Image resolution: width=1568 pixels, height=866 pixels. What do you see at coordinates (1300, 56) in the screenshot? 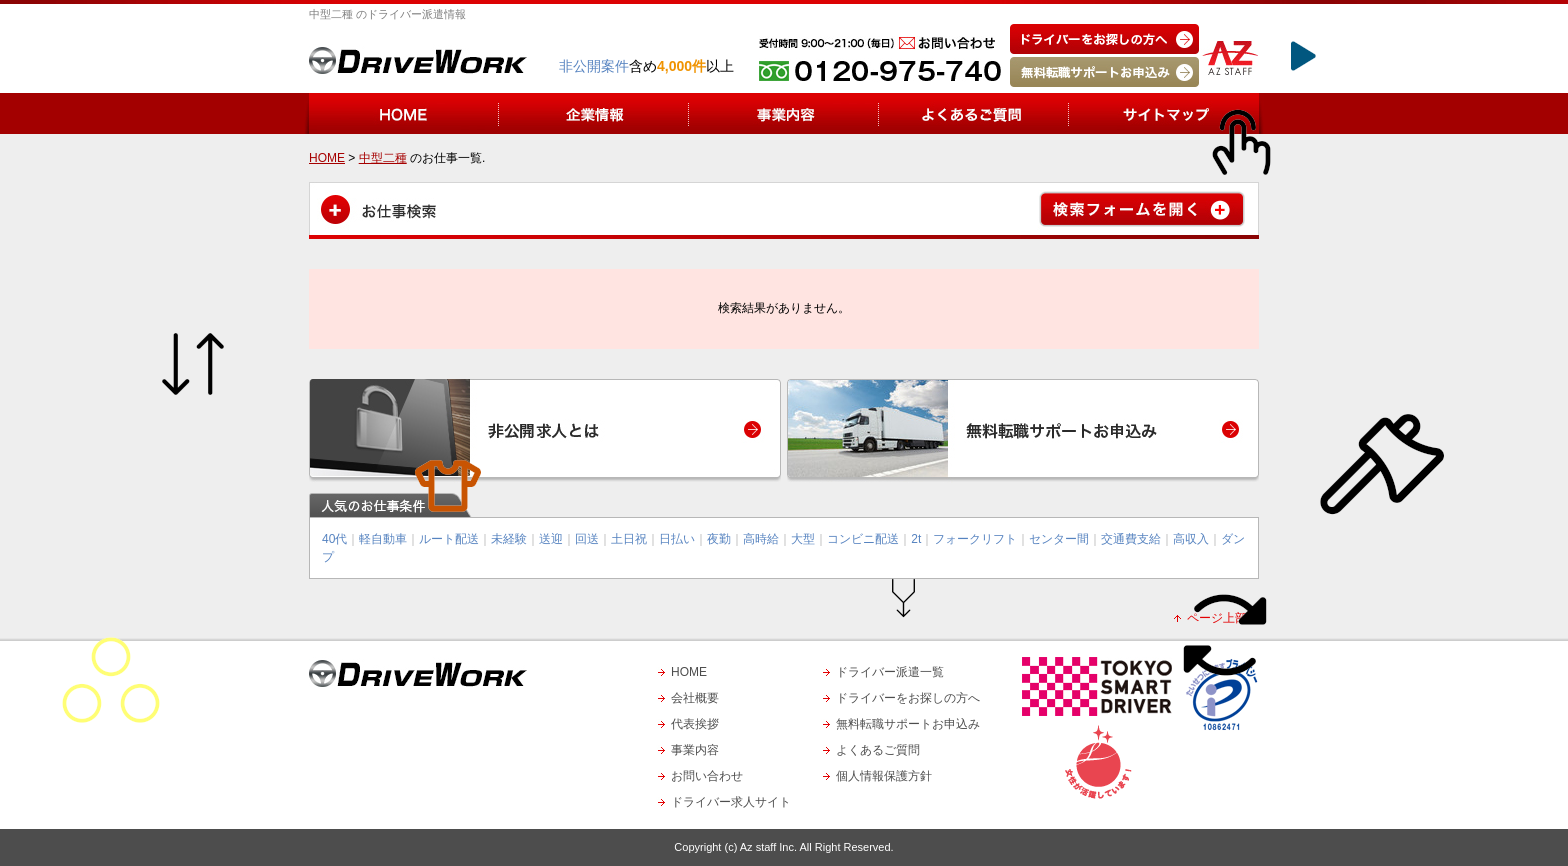
I see `start or resume media playback` at bounding box center [1300, 56].